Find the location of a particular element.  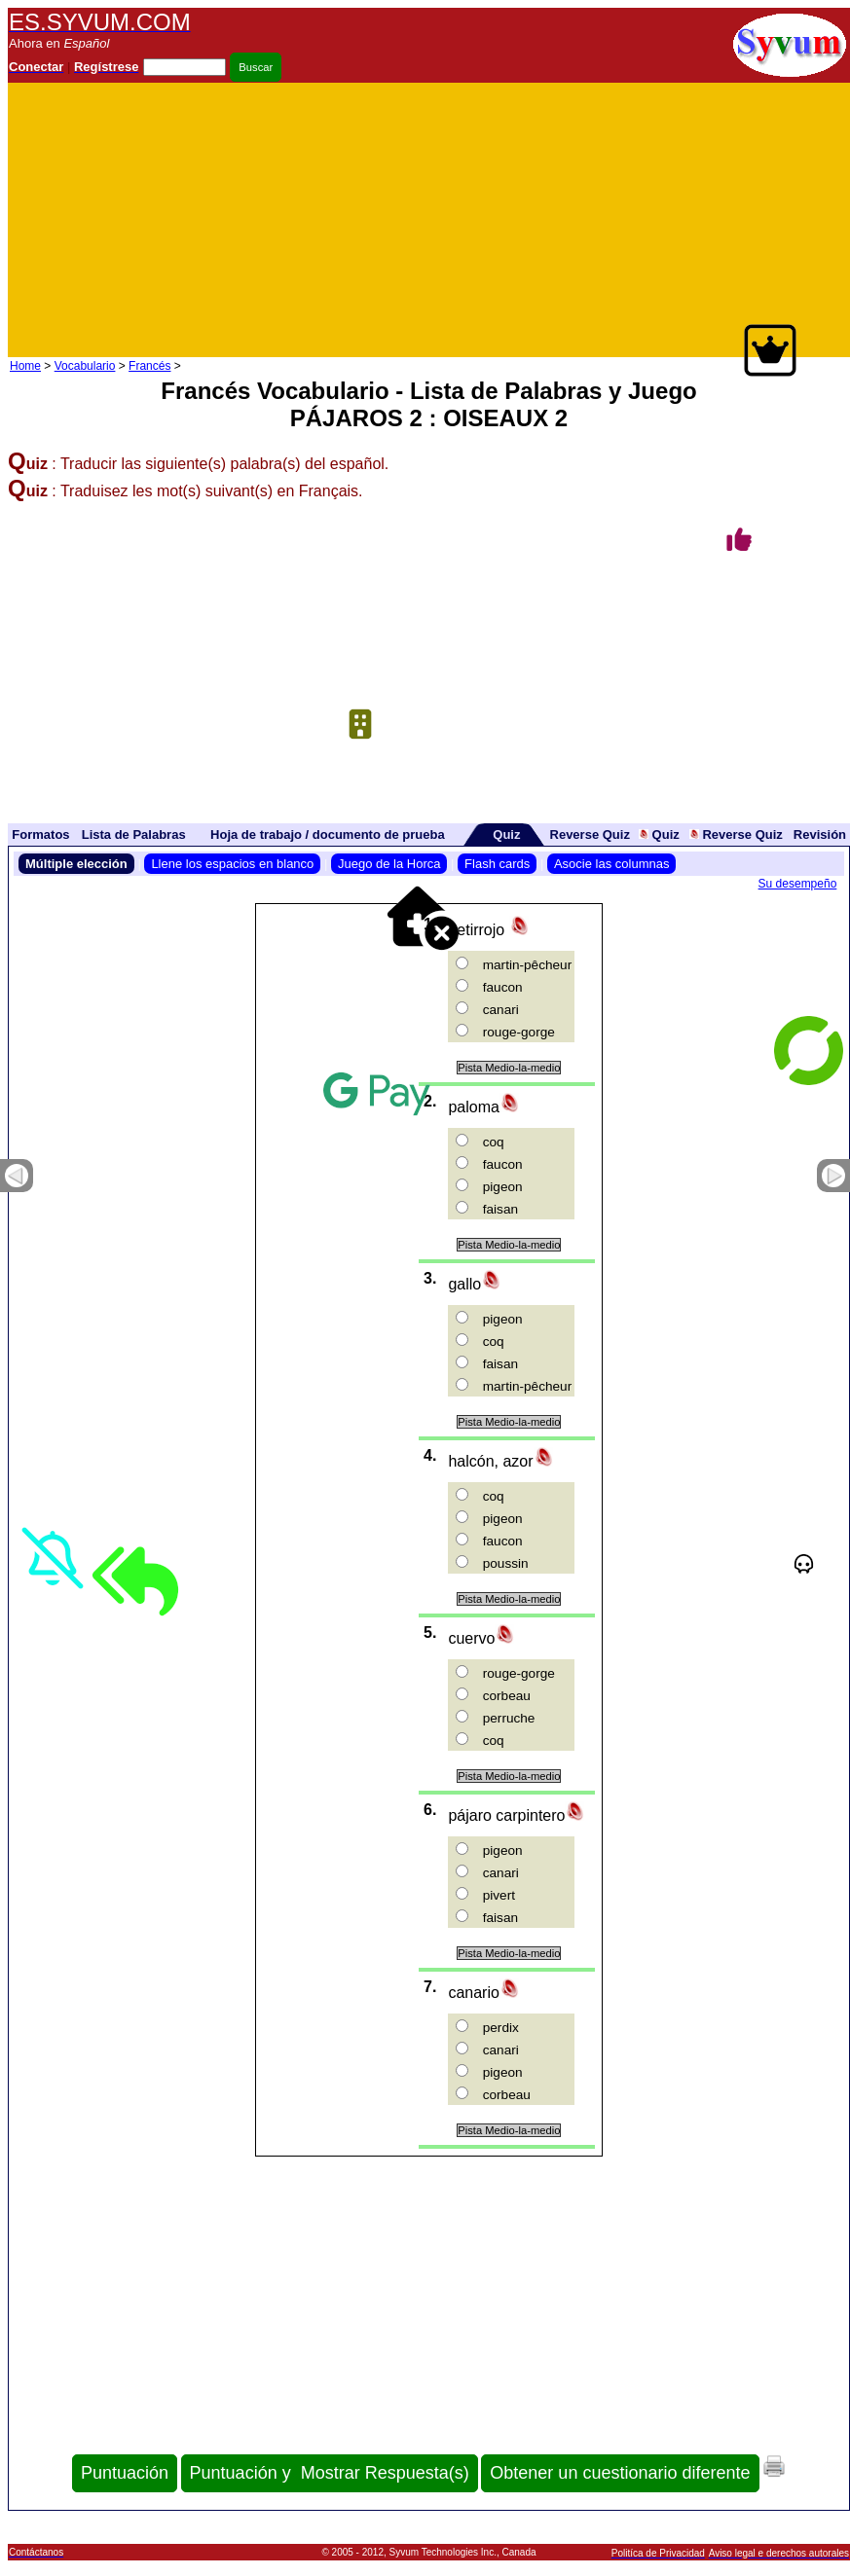

mute notifications is located at coordinates (53, 1558).